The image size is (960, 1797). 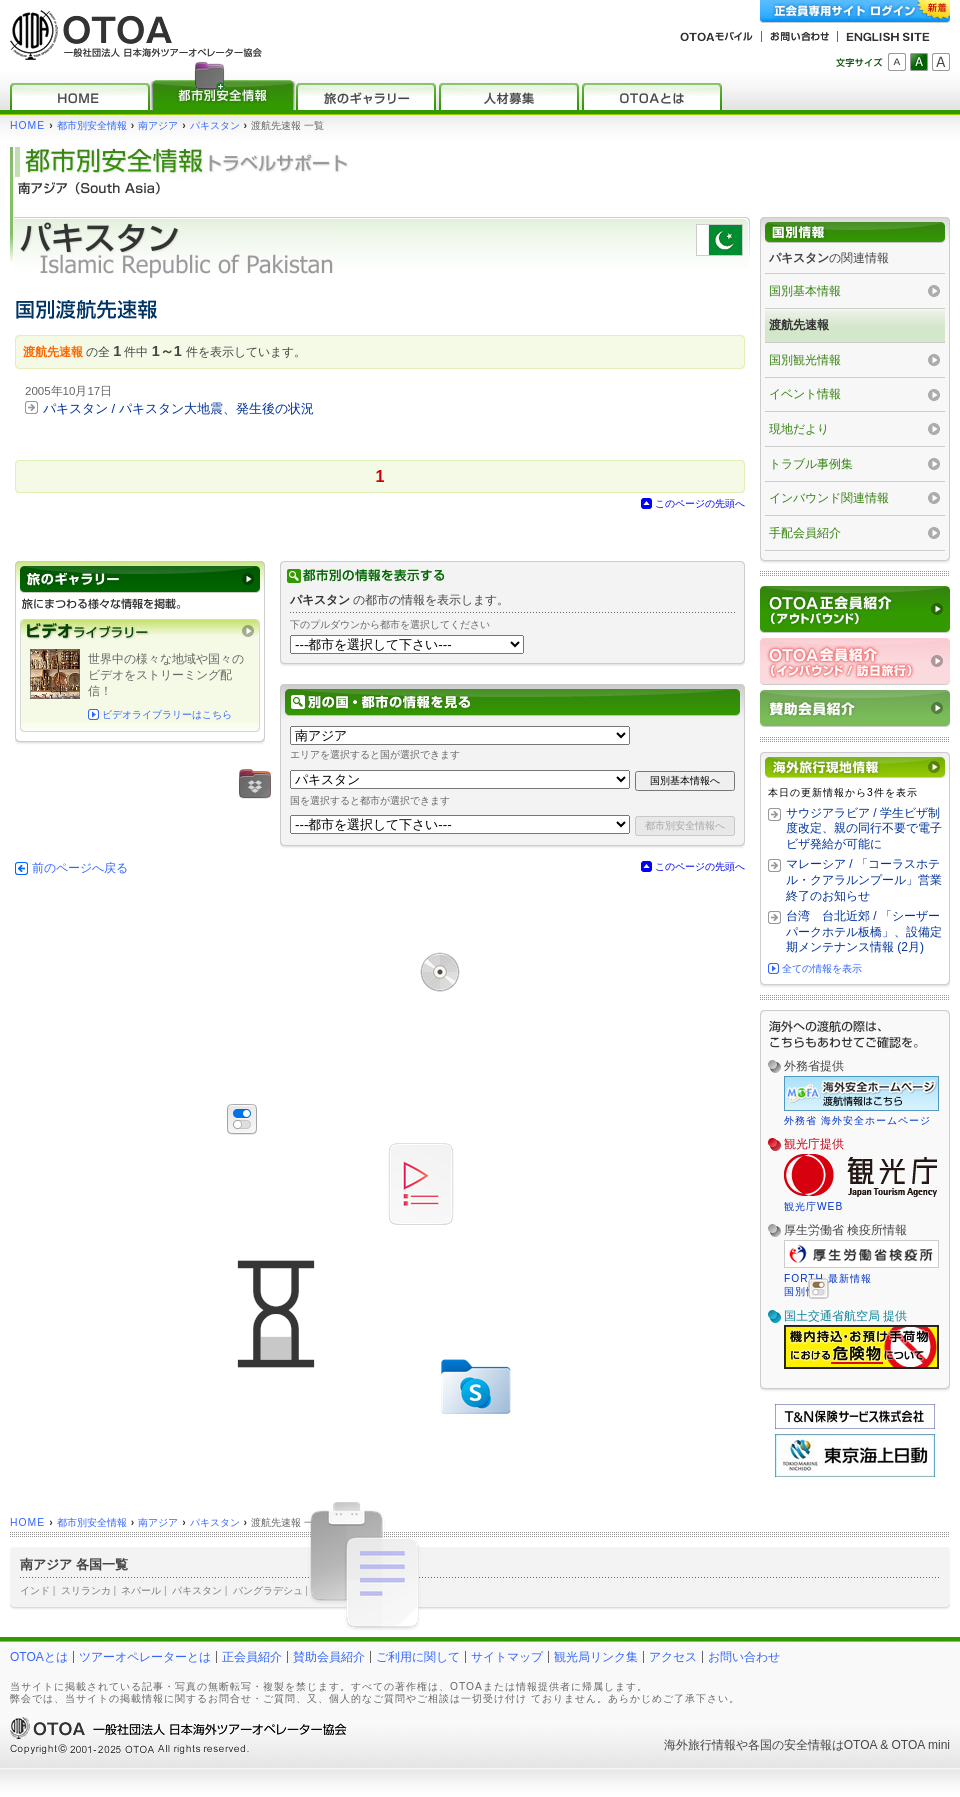 I want to click on open system settings or preferences, so click(x=818, y=1288).